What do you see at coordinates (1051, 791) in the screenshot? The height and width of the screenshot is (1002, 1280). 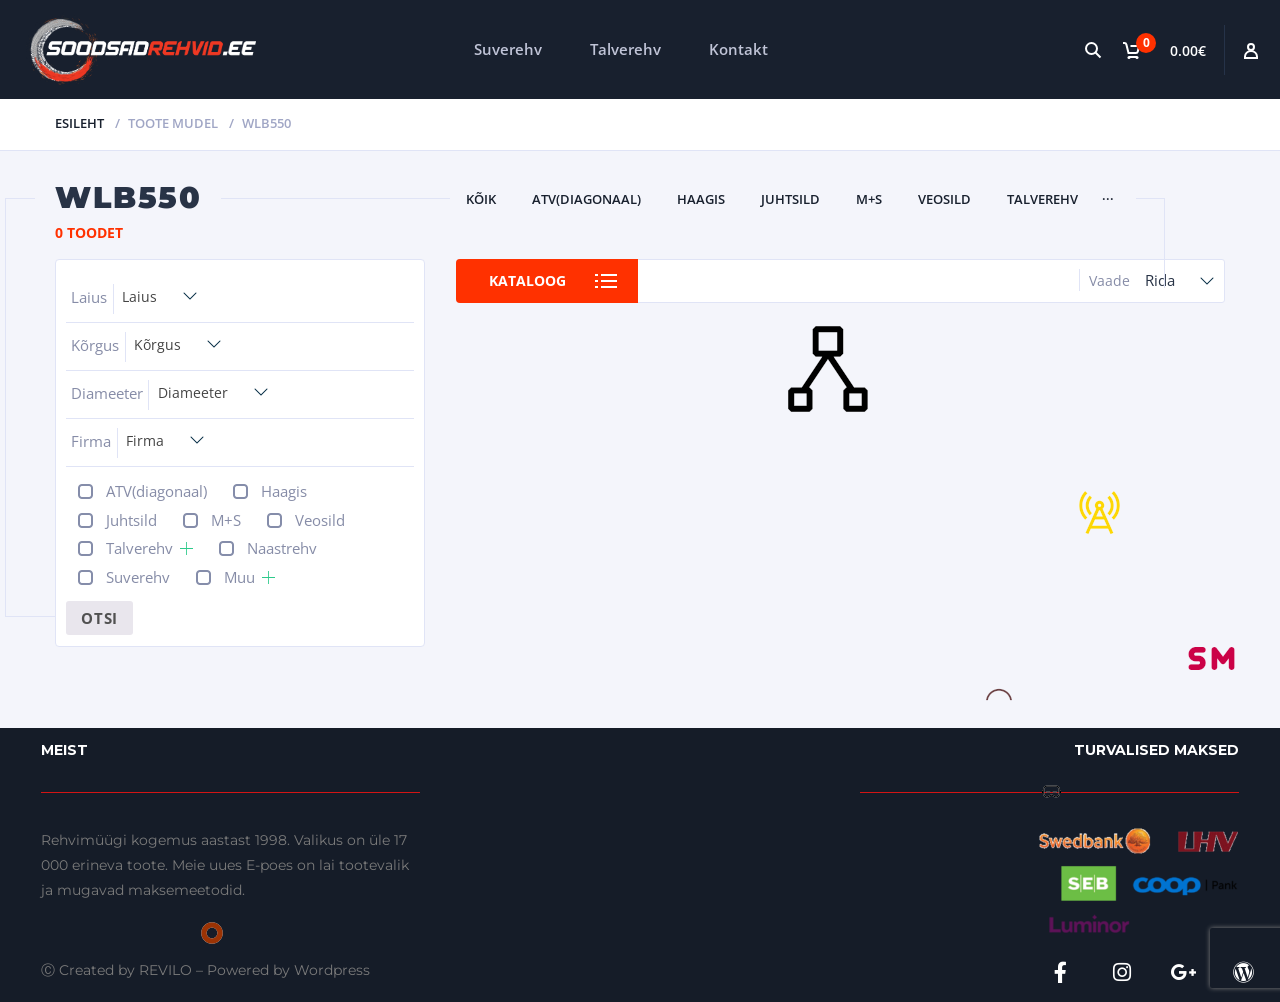 I see `access virtual reality settings or features` at bounding box center [1051, 791].